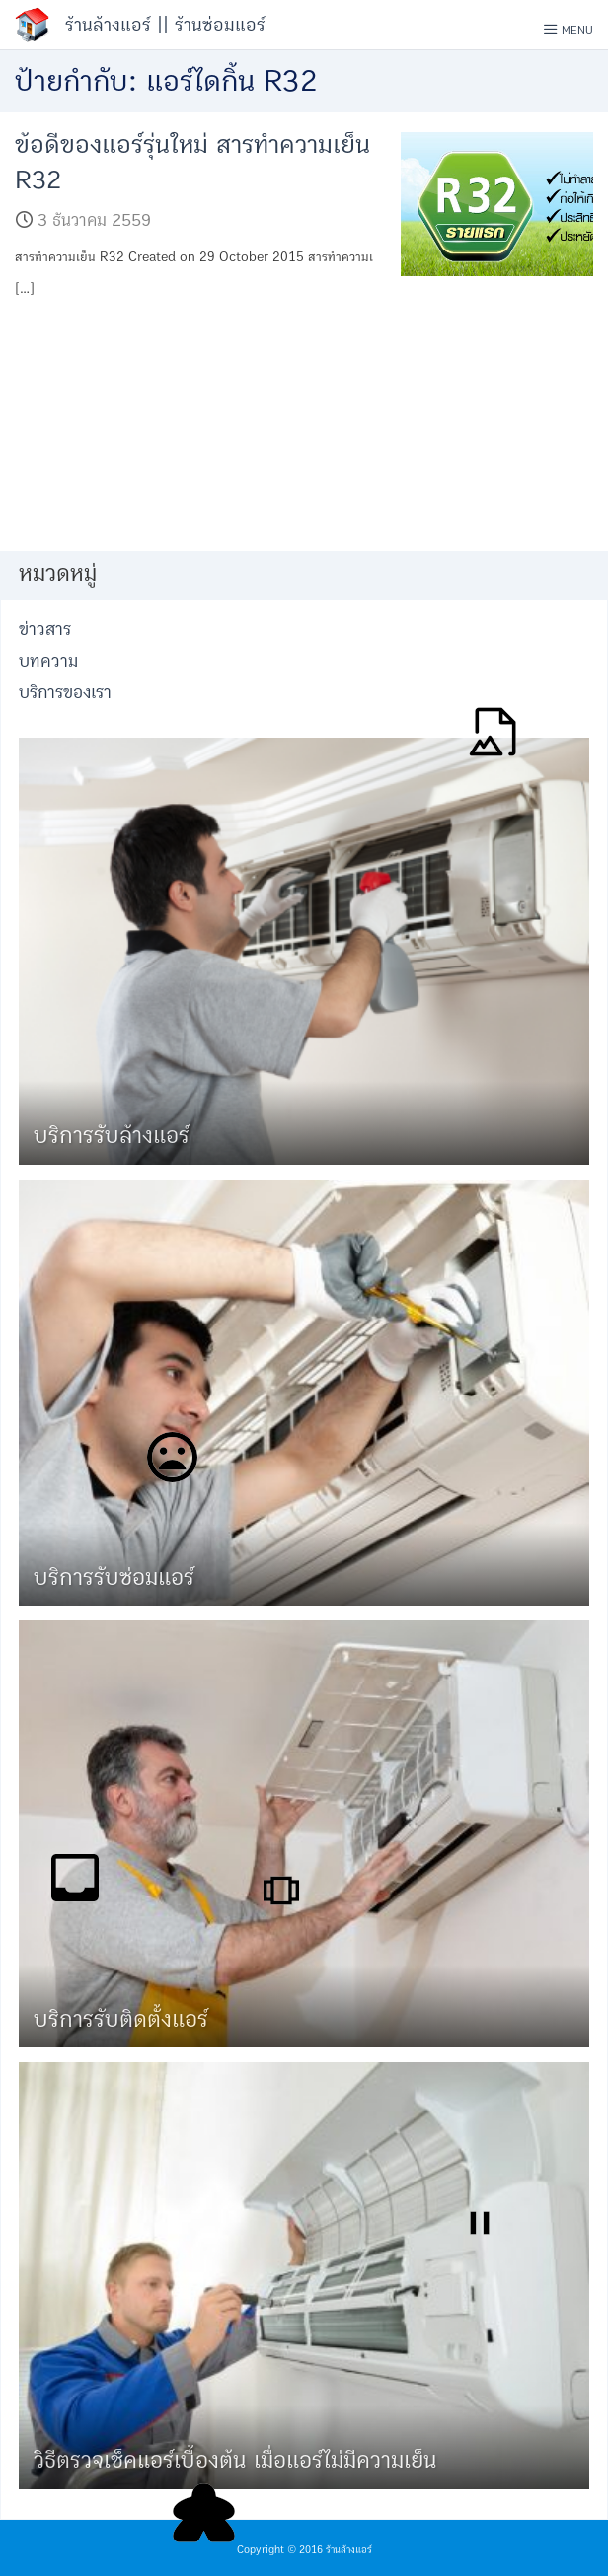 The width and height of the screenshot is (608, 2576). What do you see at coordinates (281, 1891) in the screenshot?
I see `view content in carousel mode` at bounding box center [281, 1891].